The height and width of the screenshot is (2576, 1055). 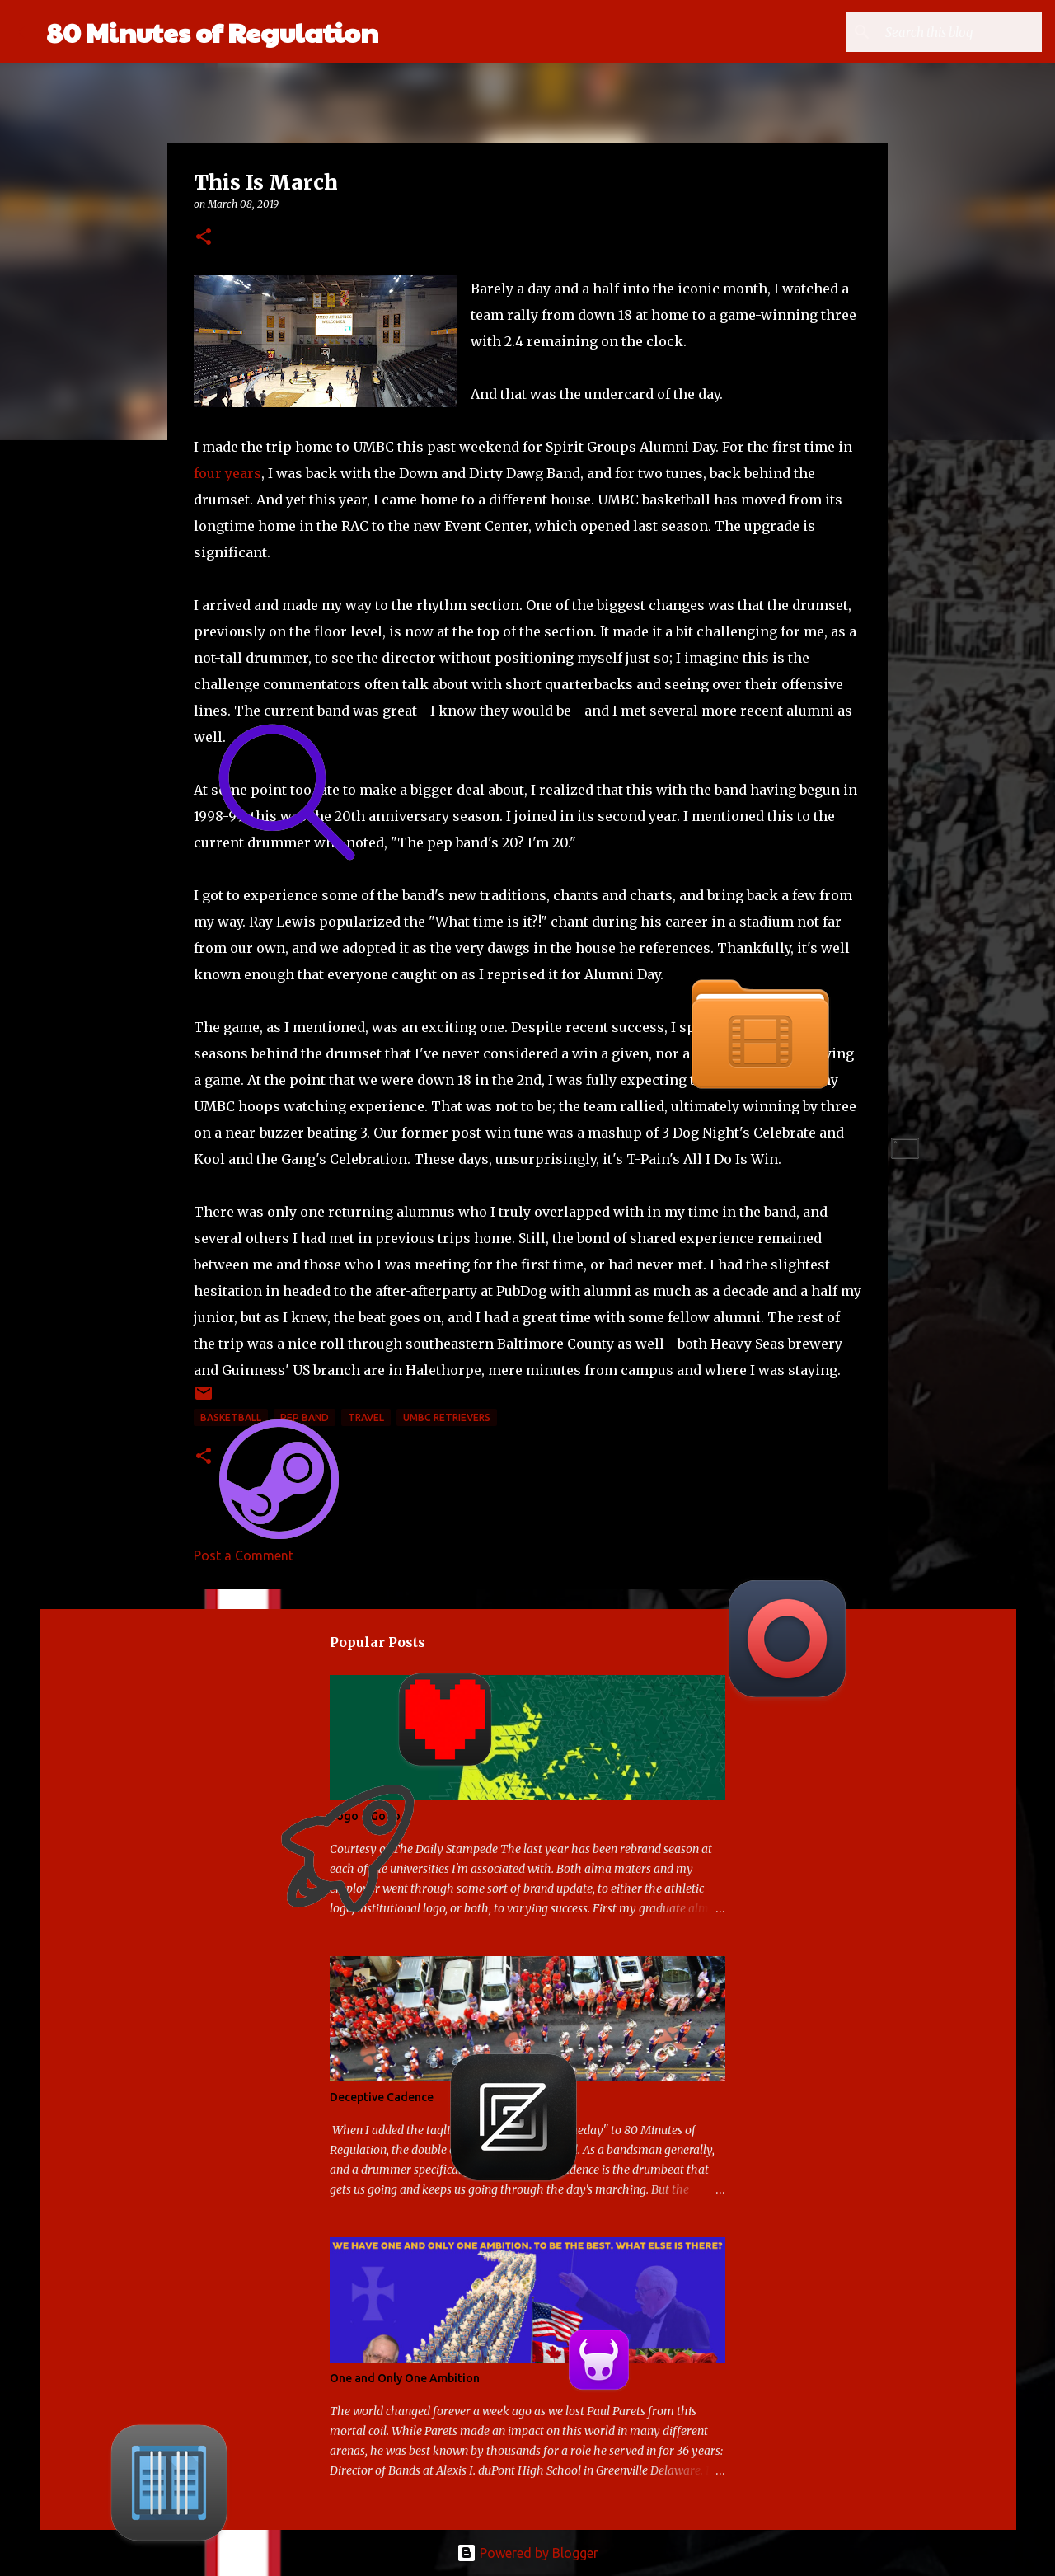 What do you see at coordinates (445, 1720) in the screenshot?
I see `launch undertale` at bounding box center [445, 1720].